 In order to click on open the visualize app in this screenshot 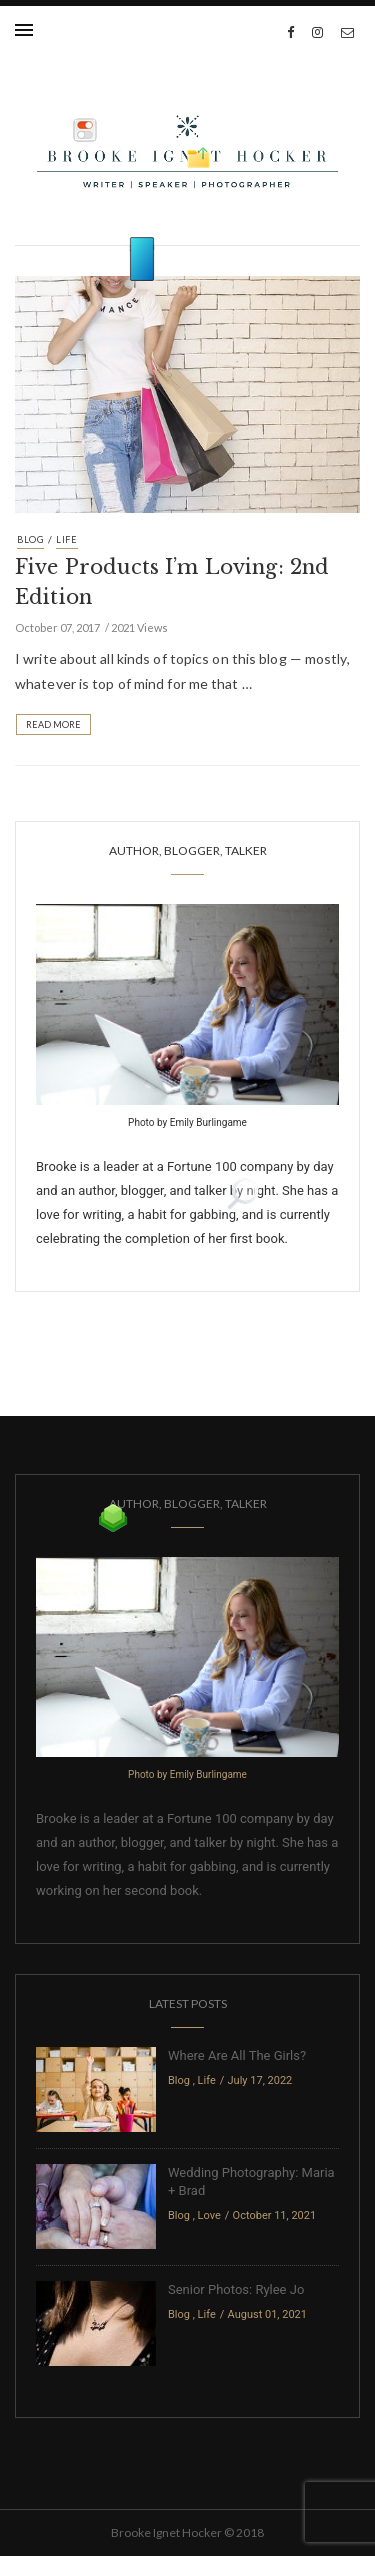, I will do `click(113, 1518)`.